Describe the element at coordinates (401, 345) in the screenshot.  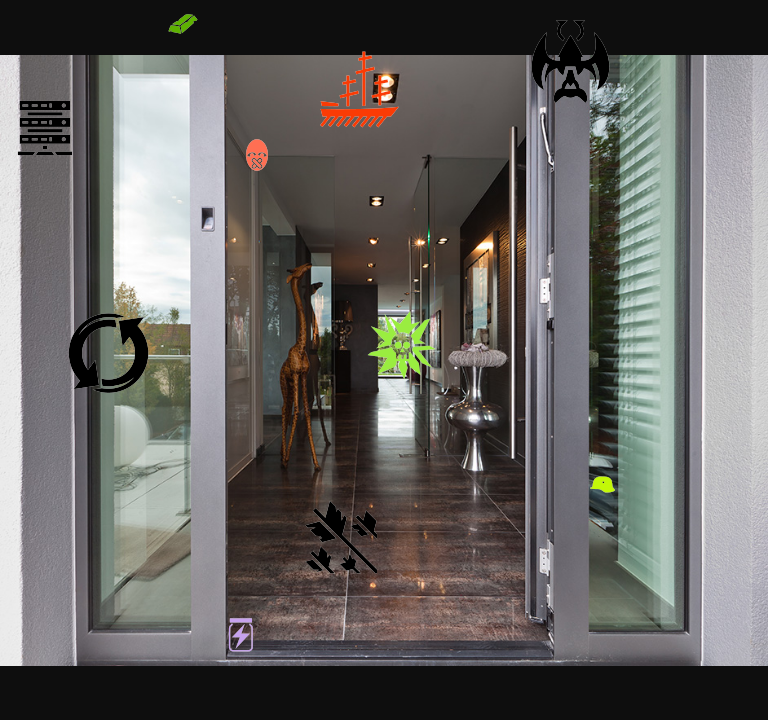
I see `indicates a death or game over event` at that location.